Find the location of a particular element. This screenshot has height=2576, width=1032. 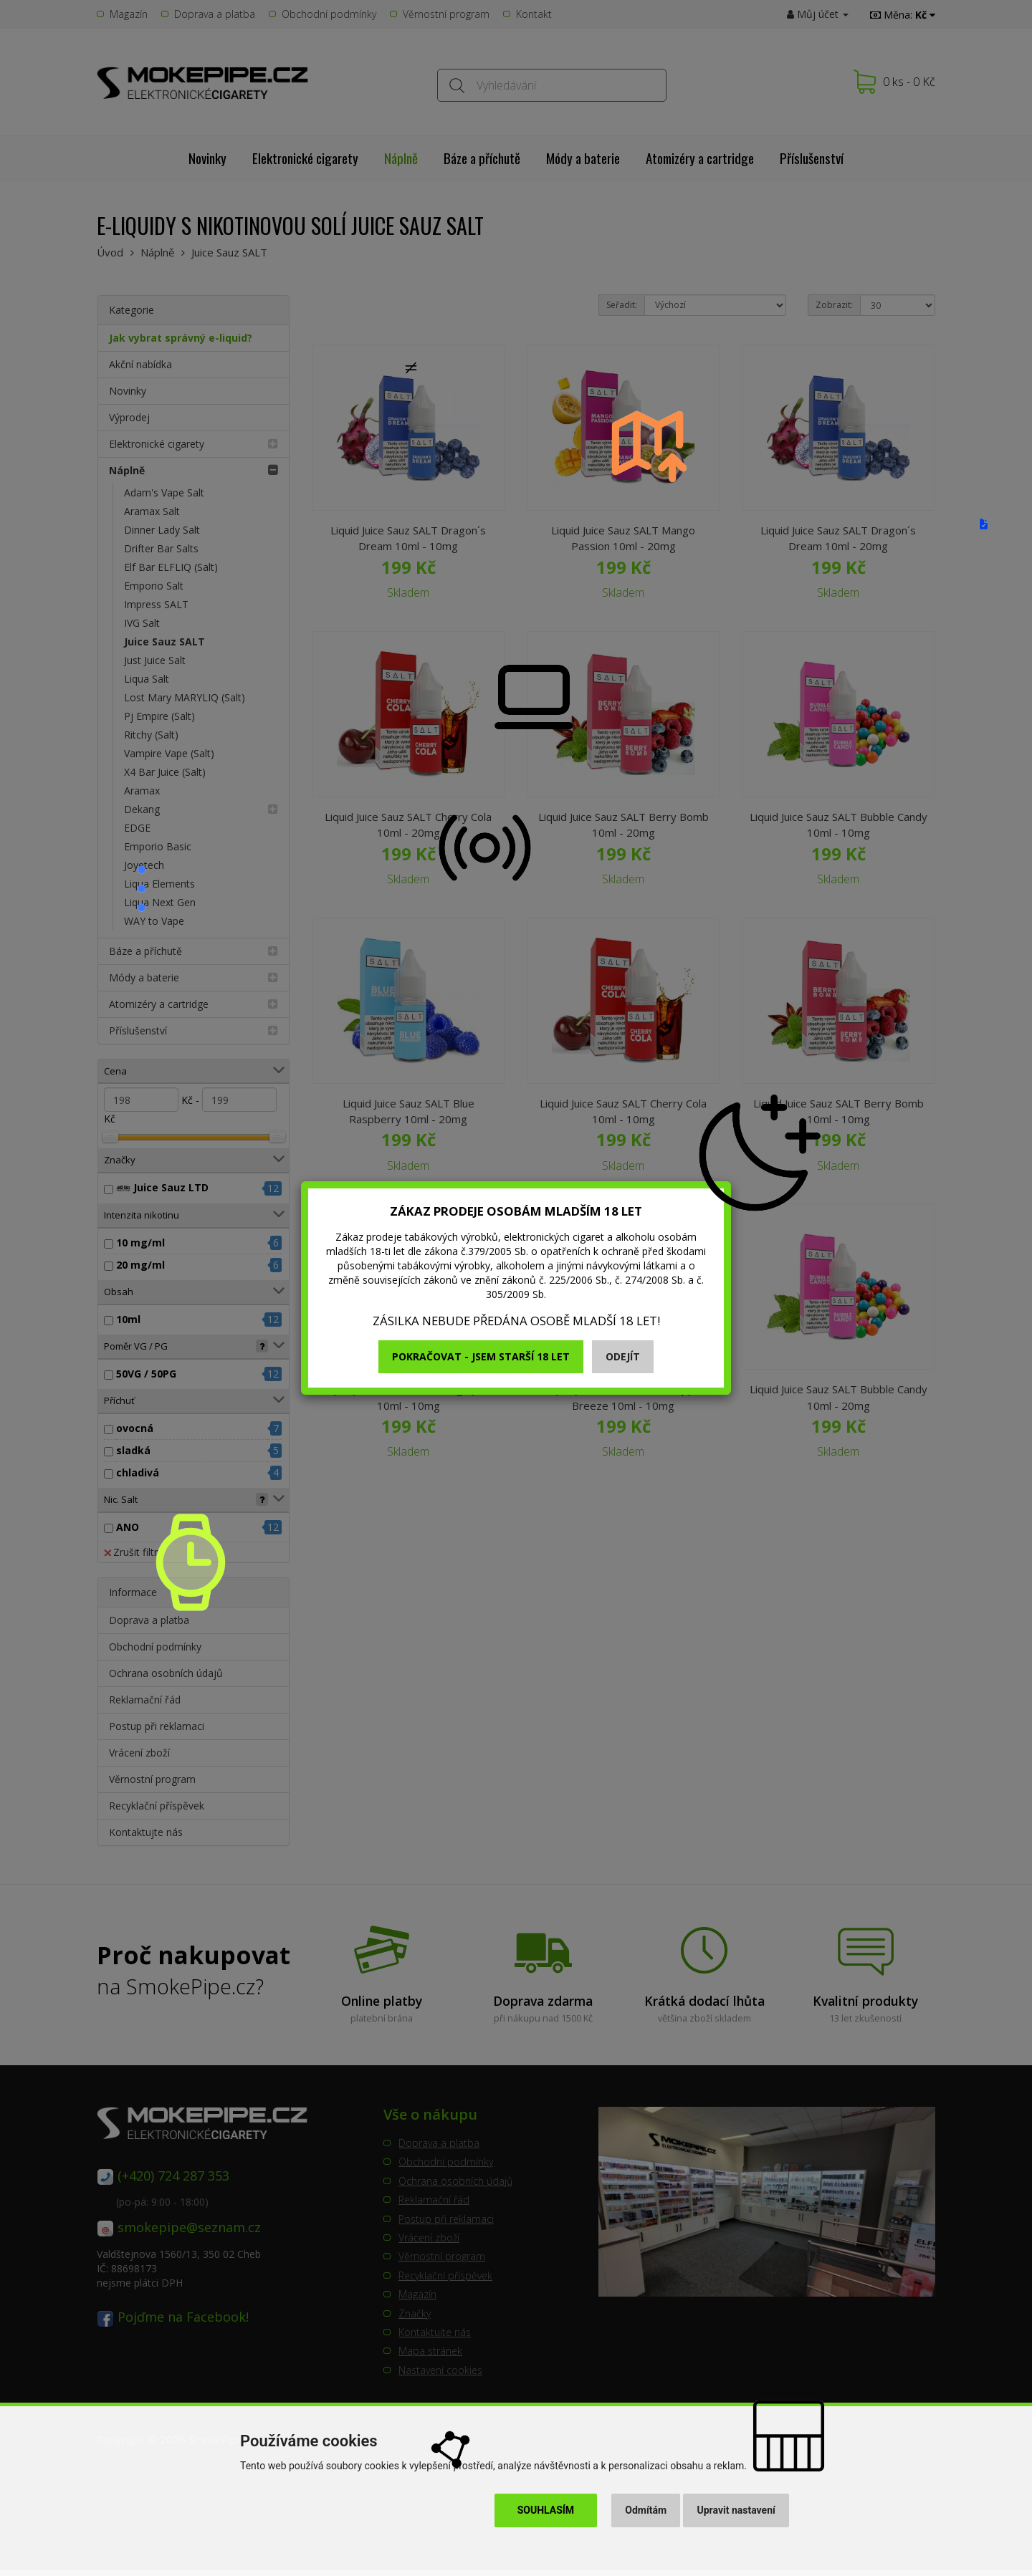

upload or share your current map location is located at coordinates (647, 443).